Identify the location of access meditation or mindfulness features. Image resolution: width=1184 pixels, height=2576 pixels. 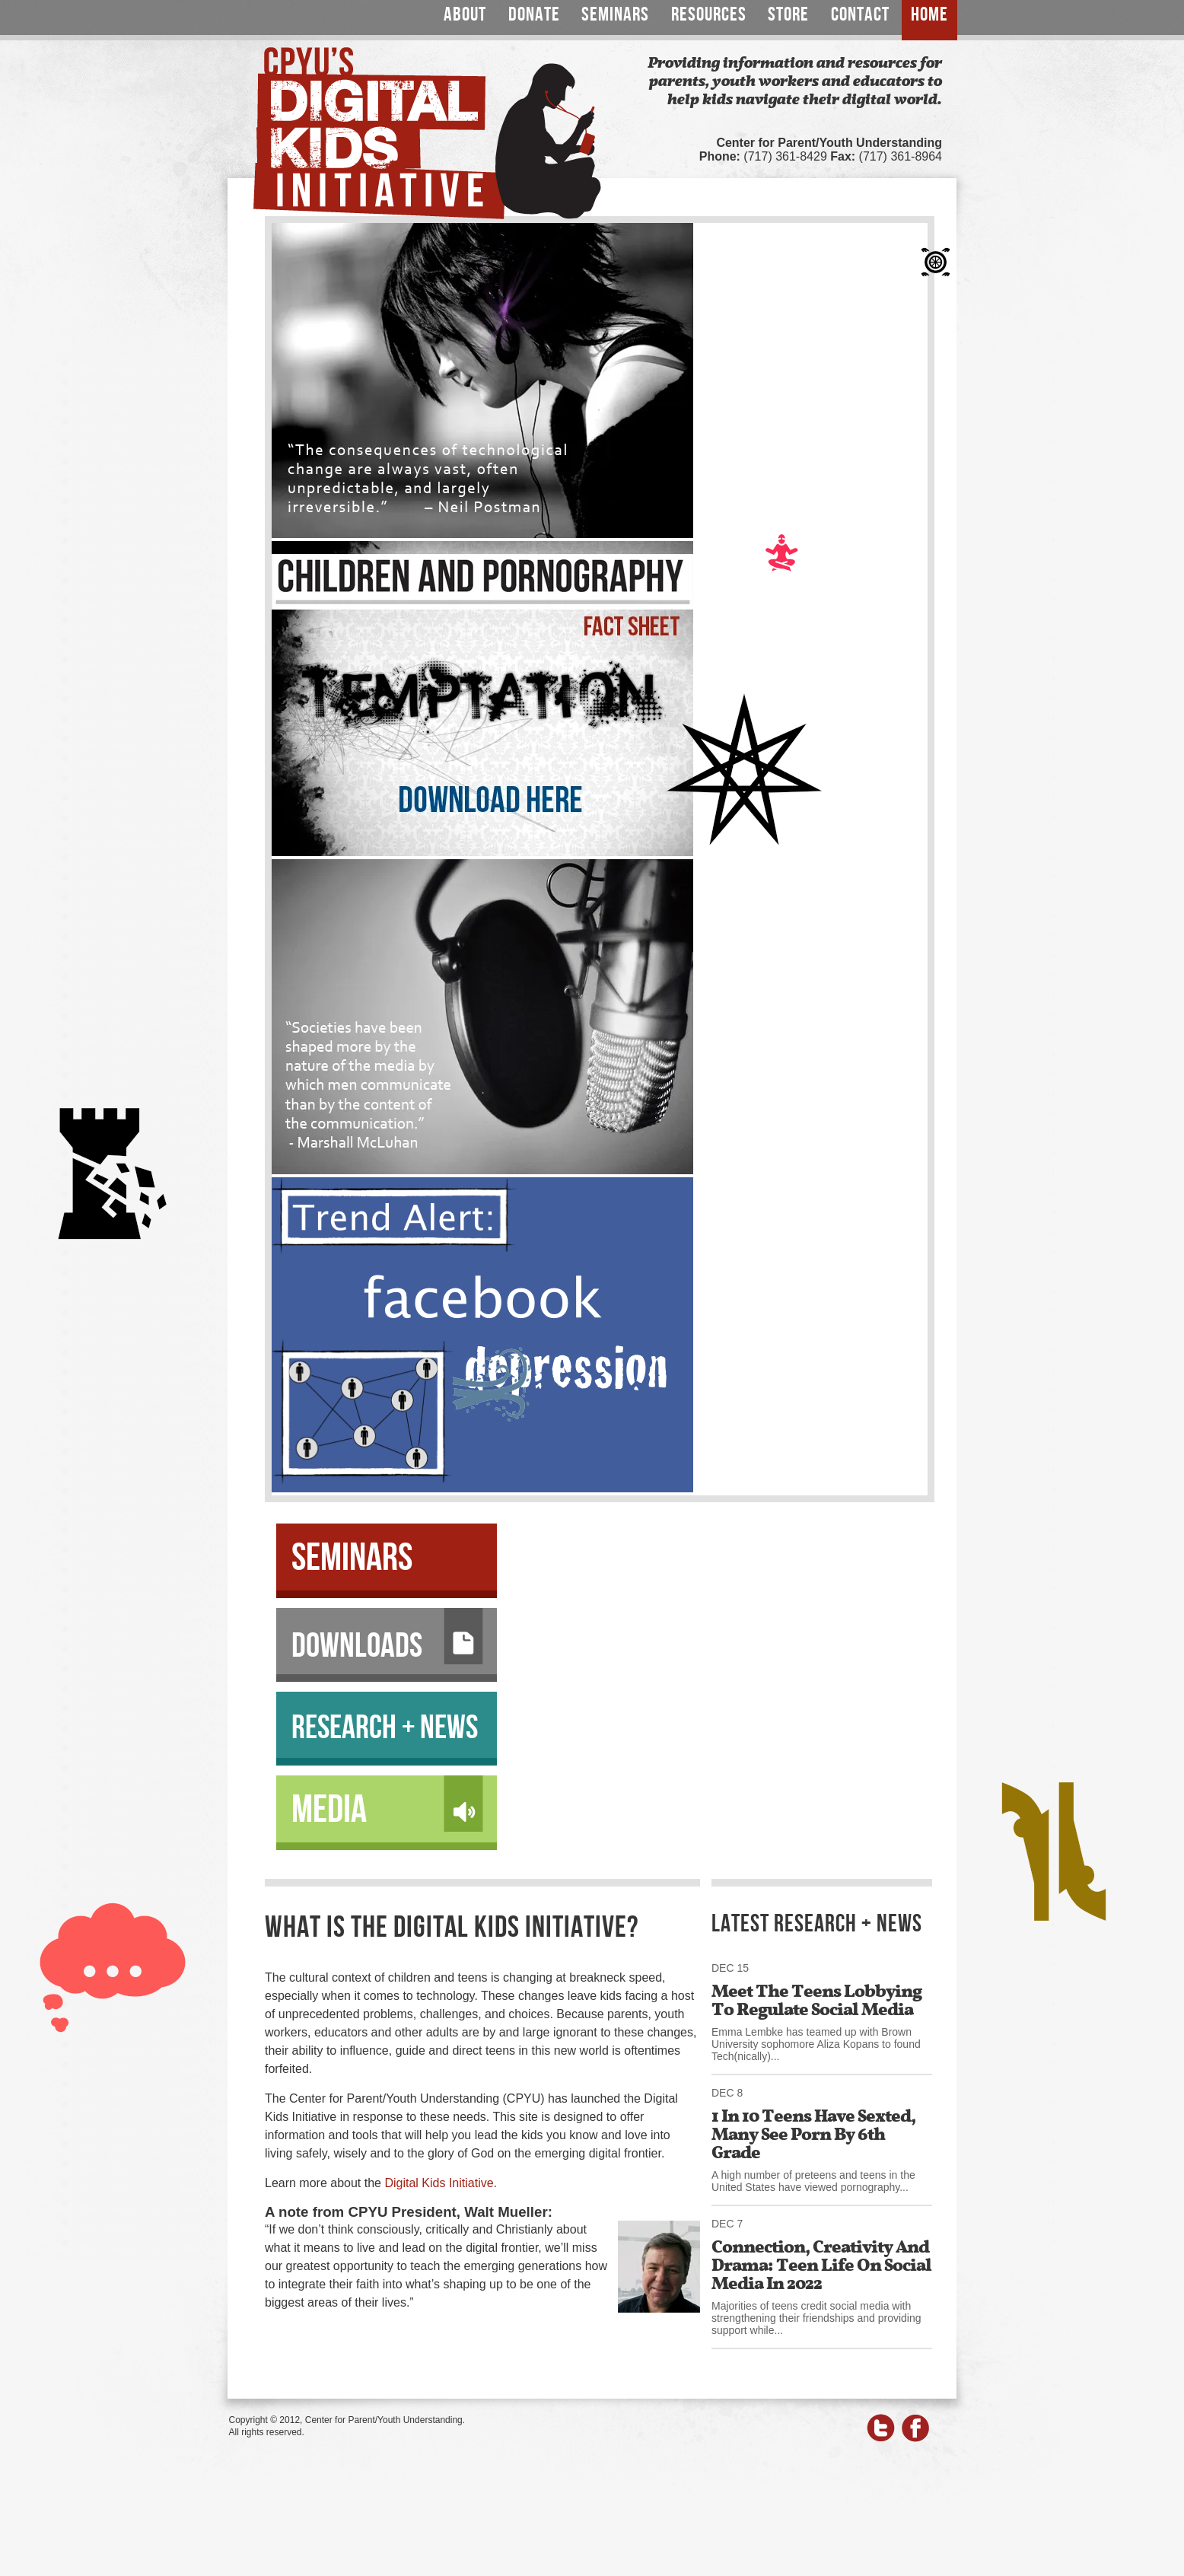
(781, 552).